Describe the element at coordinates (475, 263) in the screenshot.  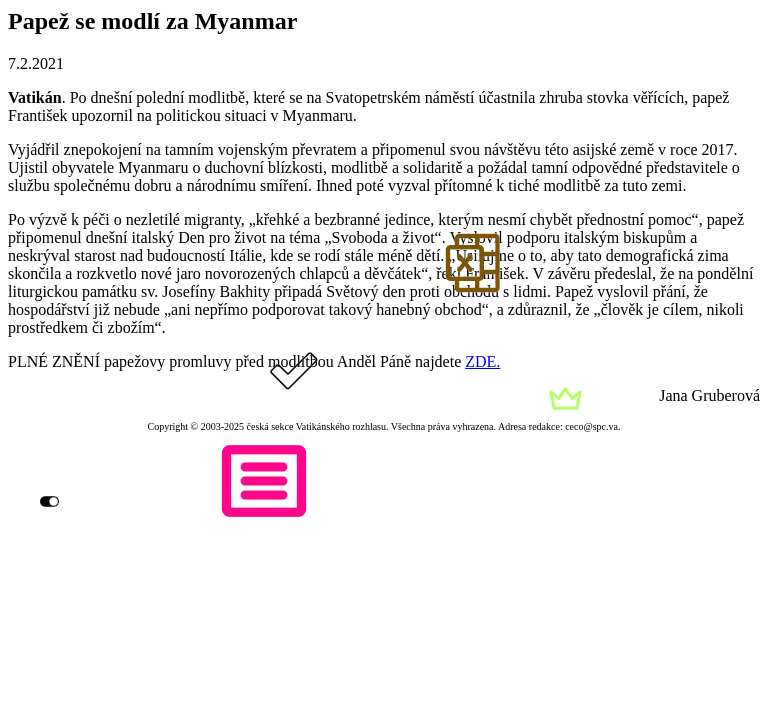
I see `open microsoft excel` at that location.